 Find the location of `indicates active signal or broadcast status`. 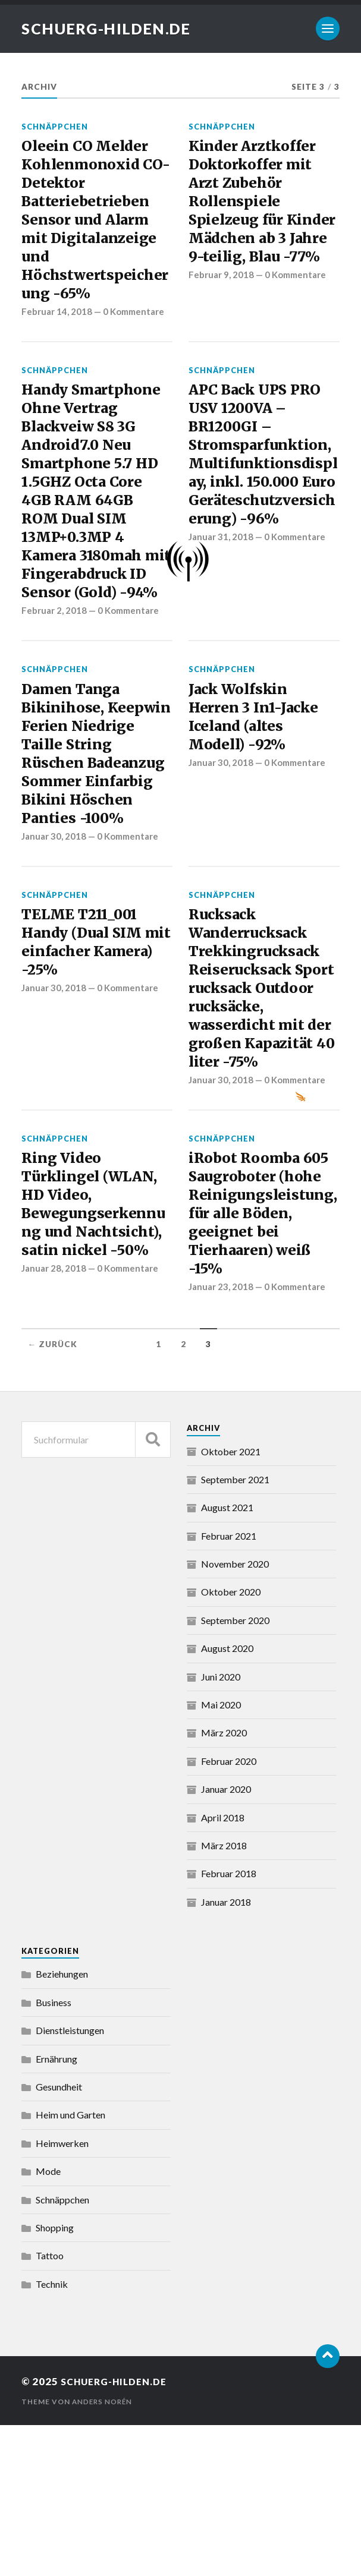

indicates active signal or broadcast status is located at coordinates (188, 560).